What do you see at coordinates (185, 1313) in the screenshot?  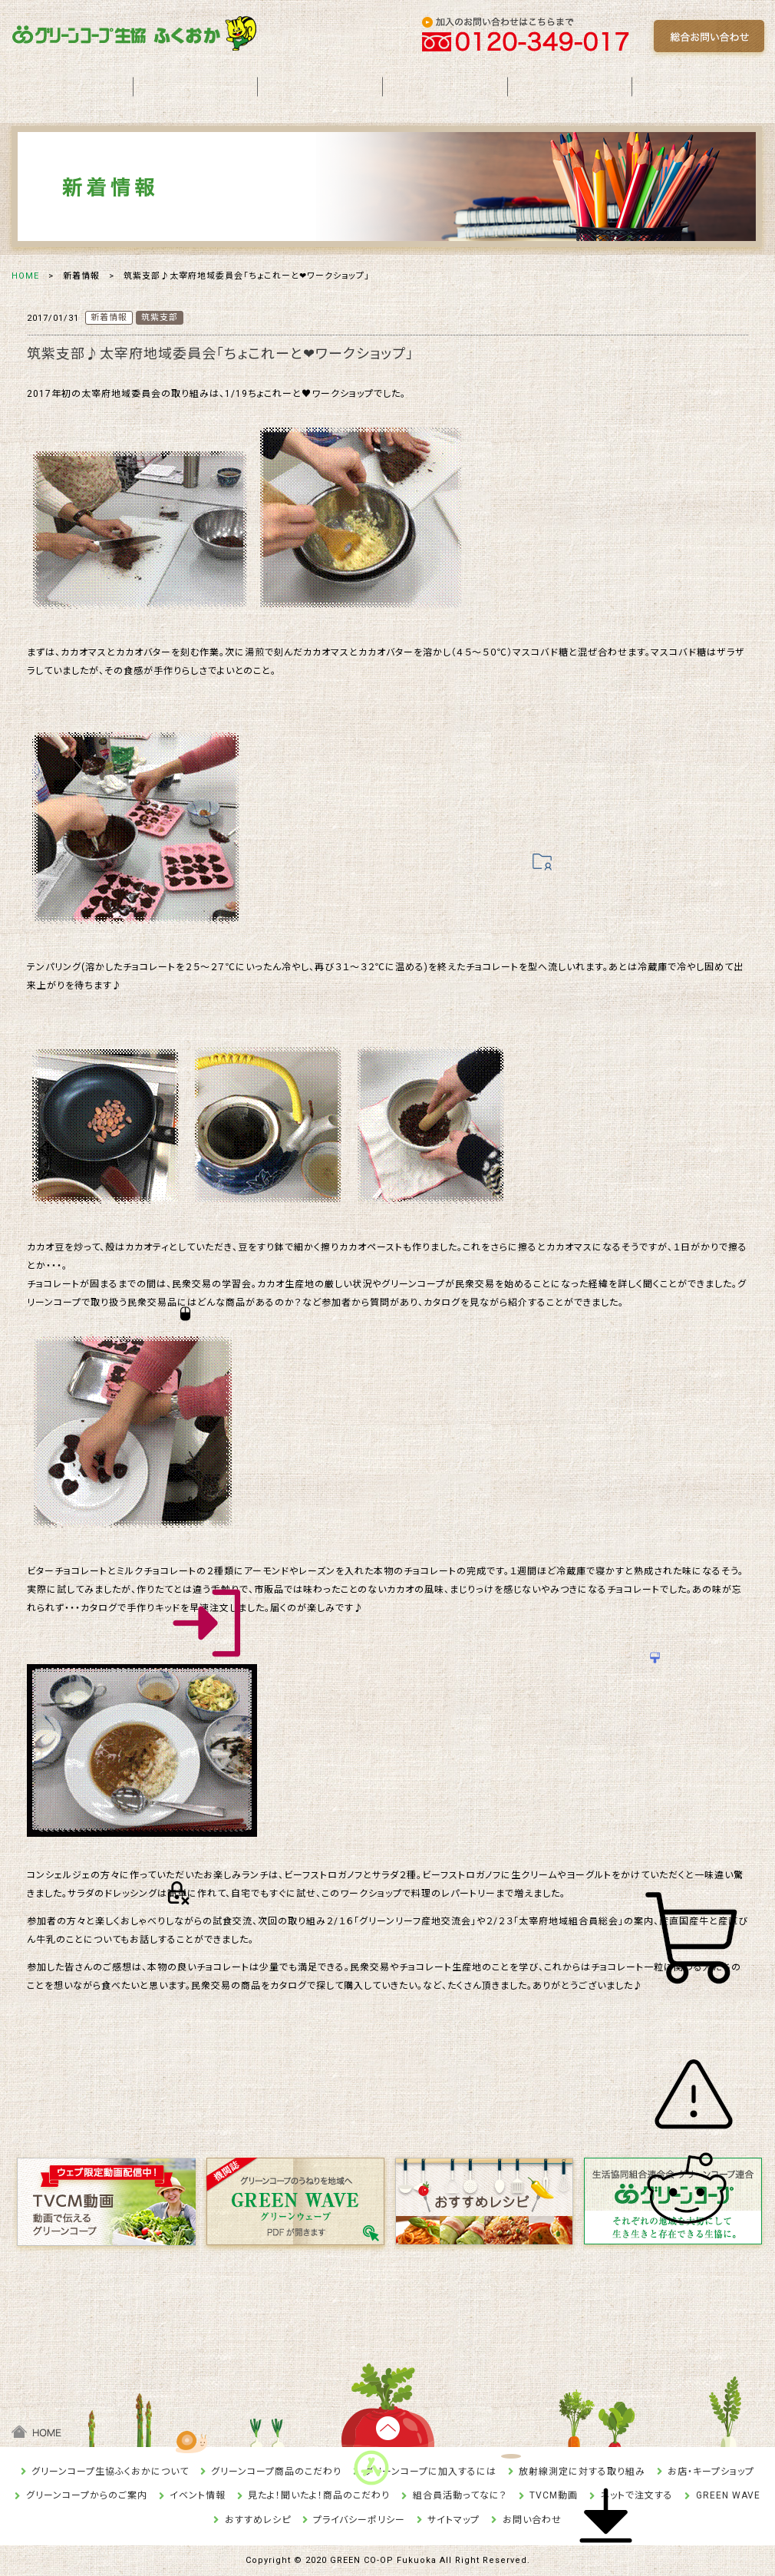 I see `indicates mouse input is available or required` at bounding box center [185, 1313].